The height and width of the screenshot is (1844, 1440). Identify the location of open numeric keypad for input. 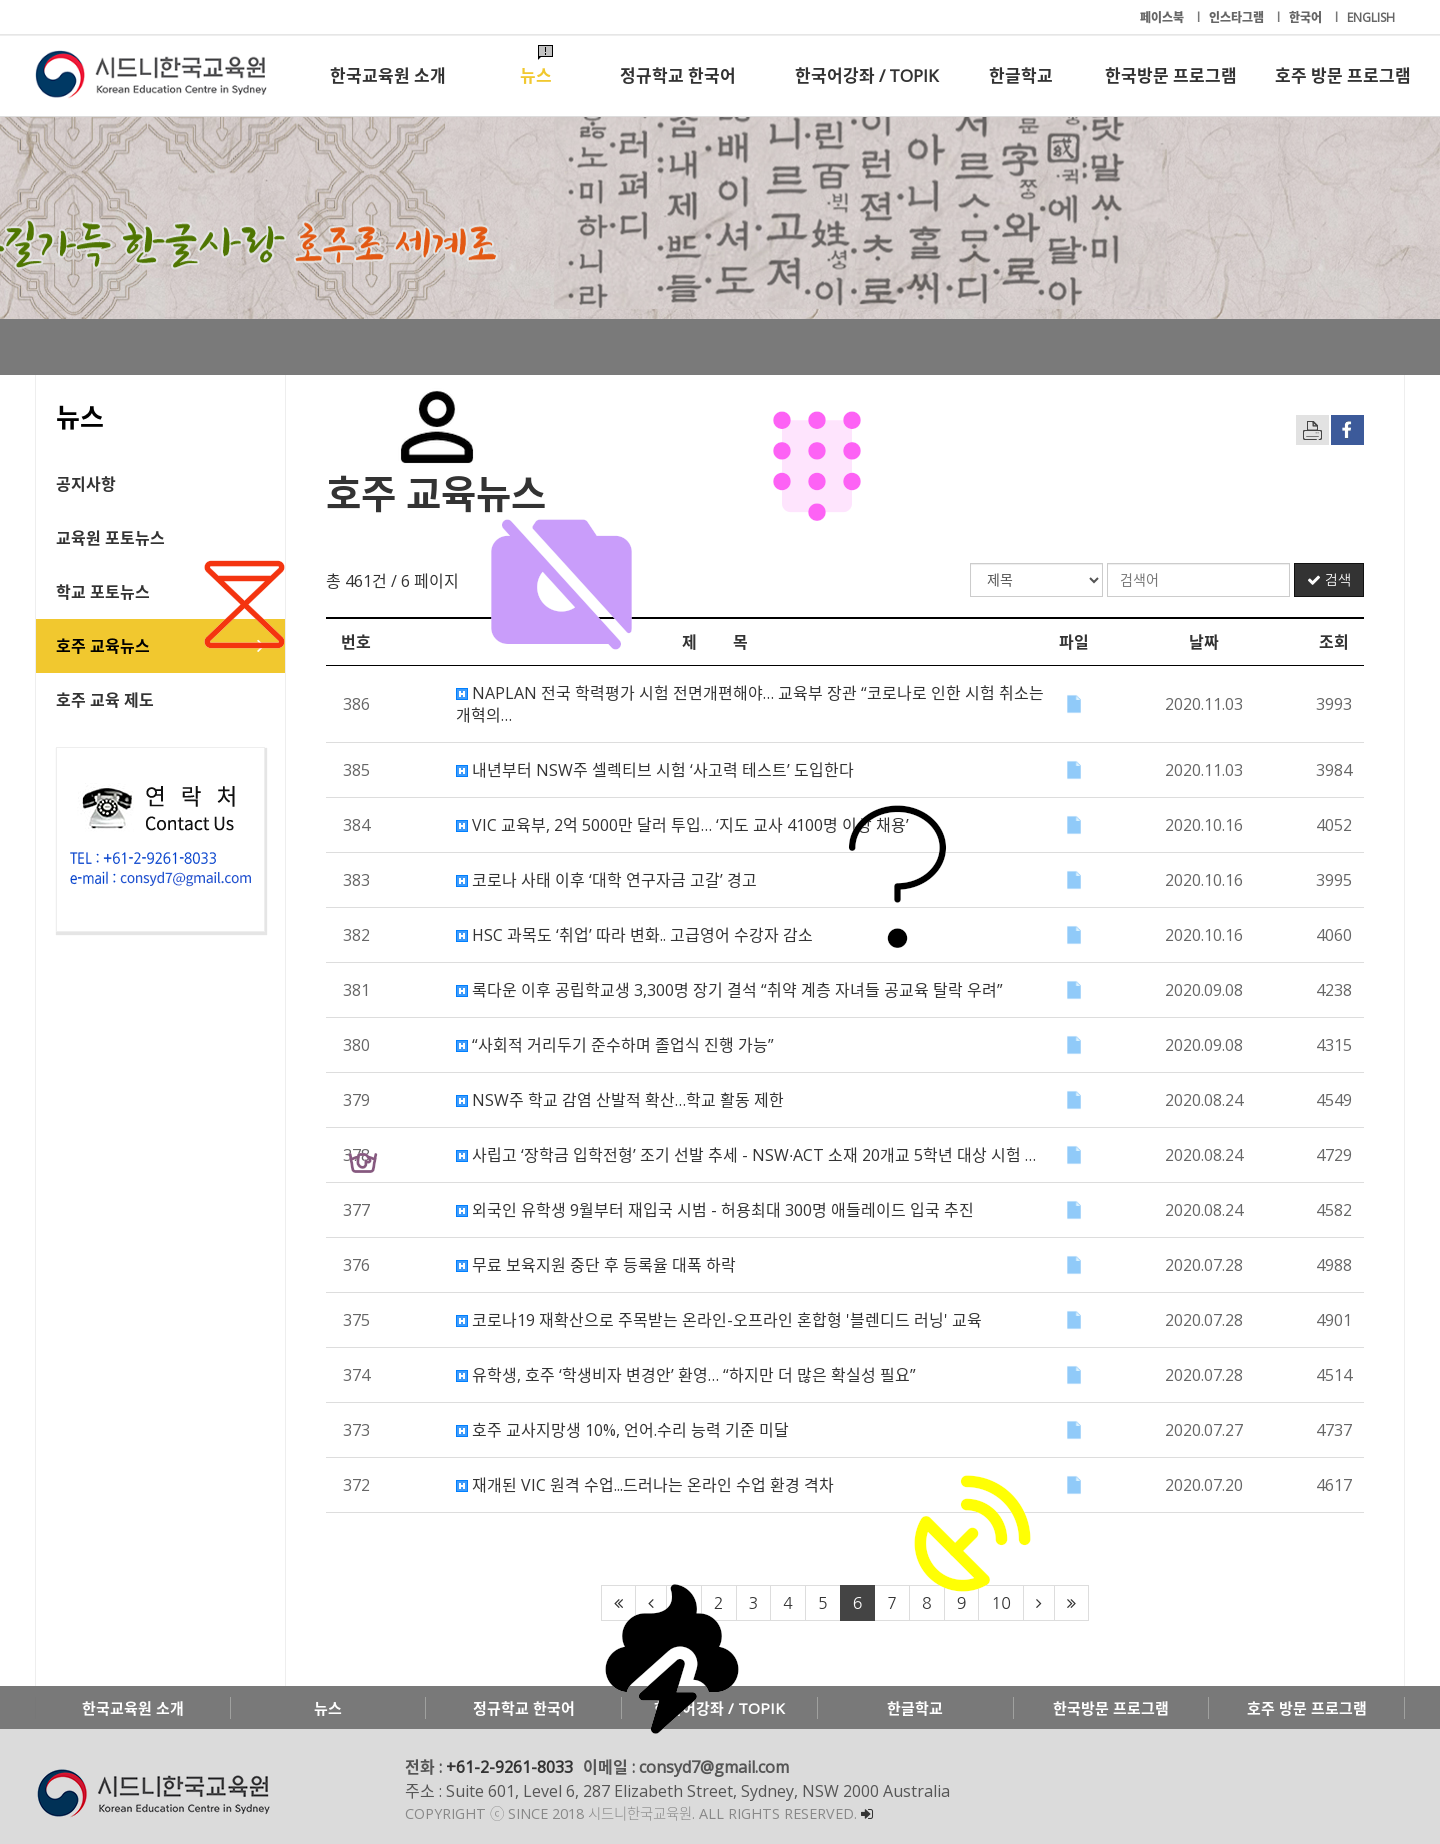
(817, 464).